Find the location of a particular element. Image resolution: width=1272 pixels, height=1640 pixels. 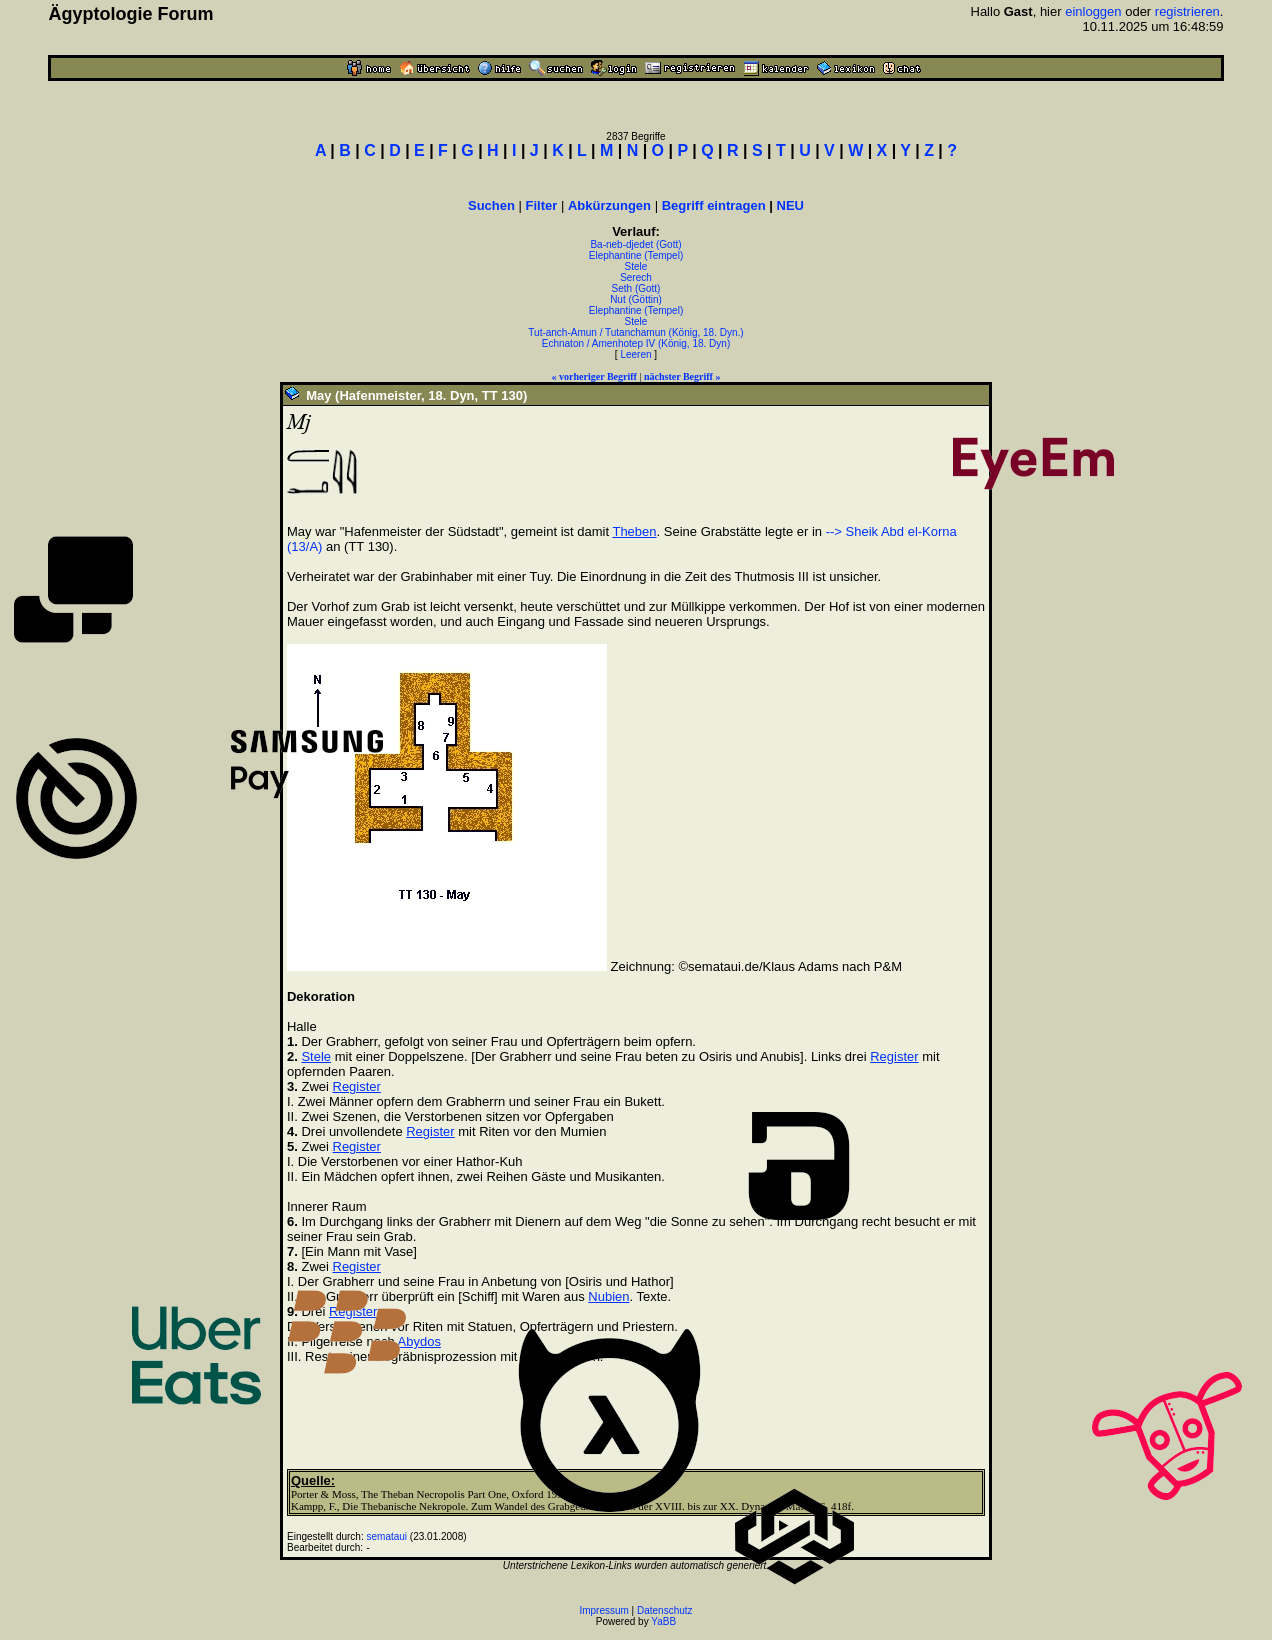

scan a QR code or barcode is located at coordinates (76, 798).